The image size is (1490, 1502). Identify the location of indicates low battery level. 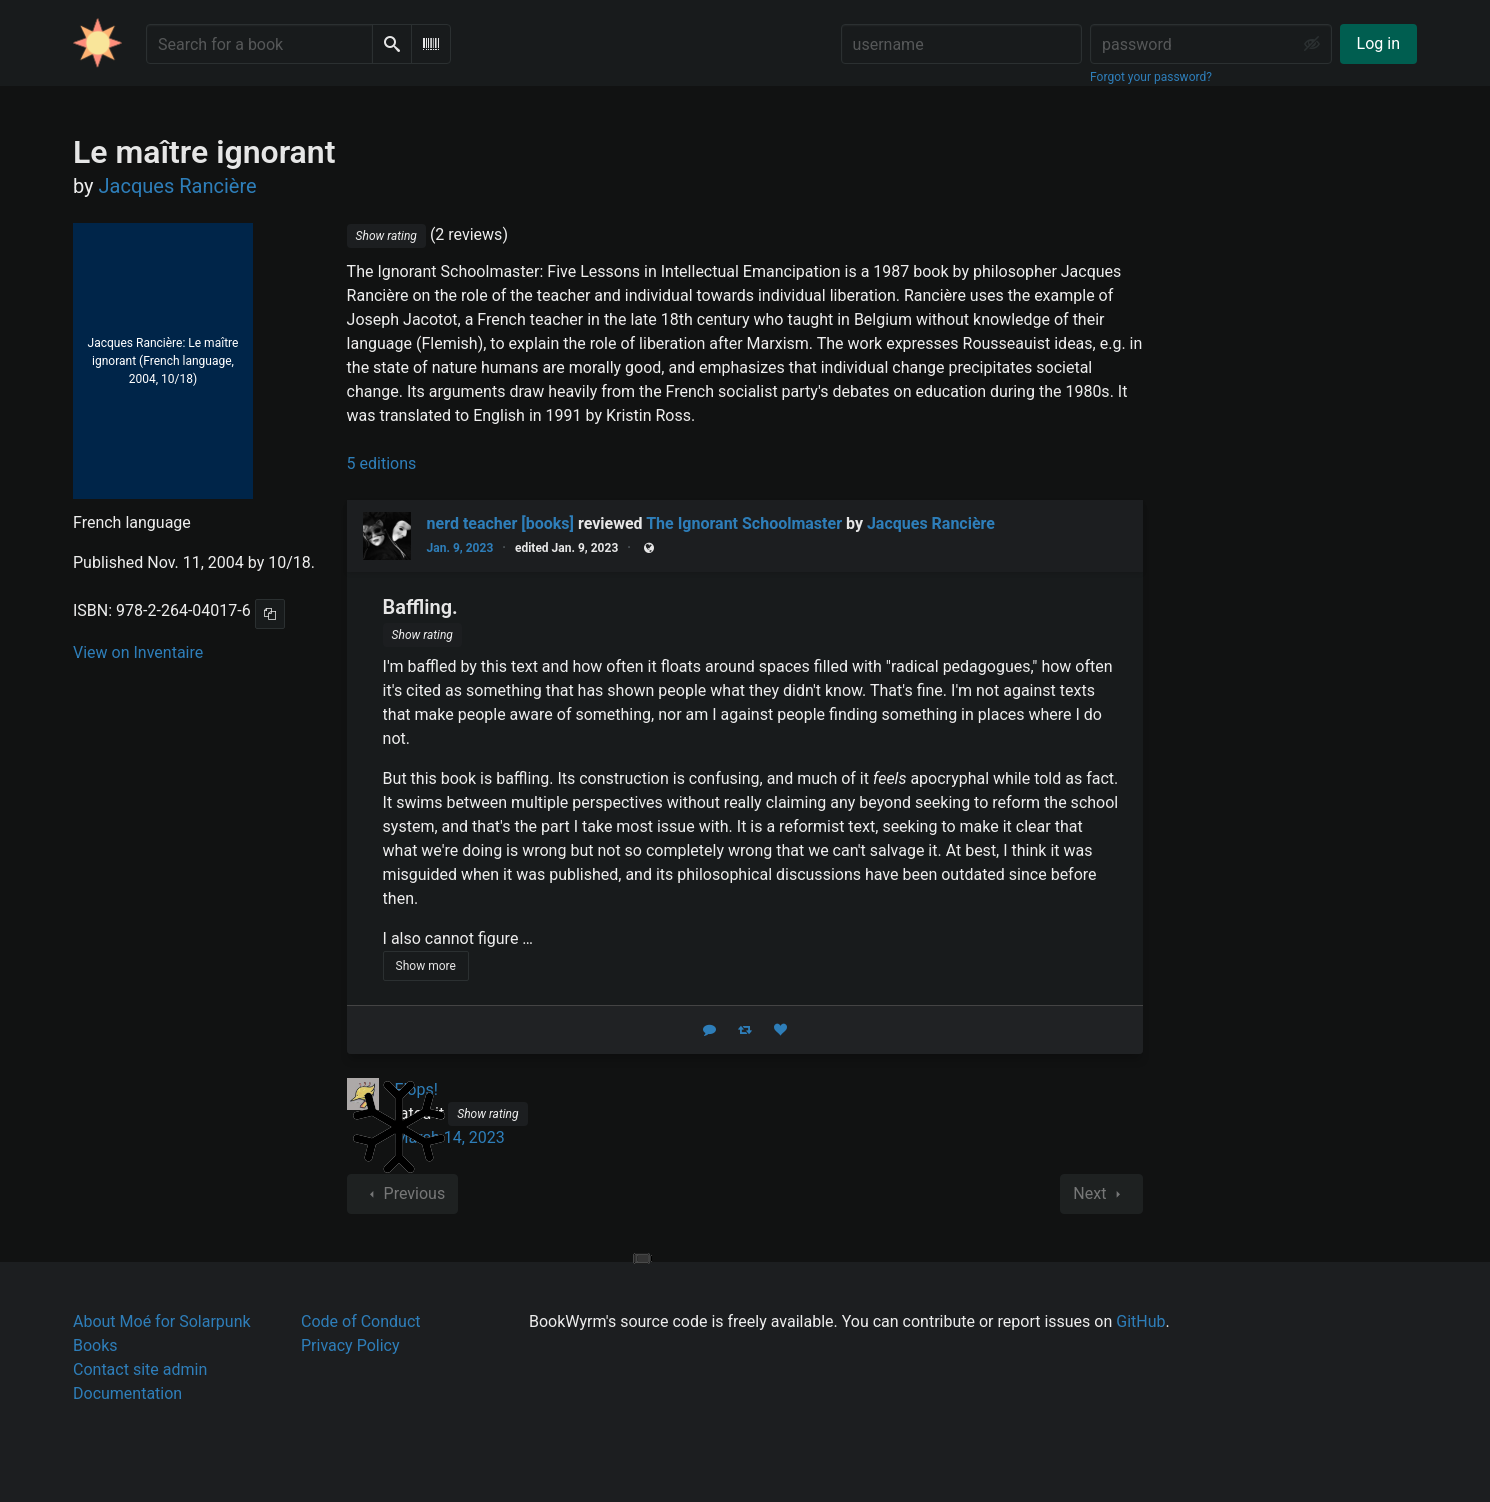
(642, 1258).